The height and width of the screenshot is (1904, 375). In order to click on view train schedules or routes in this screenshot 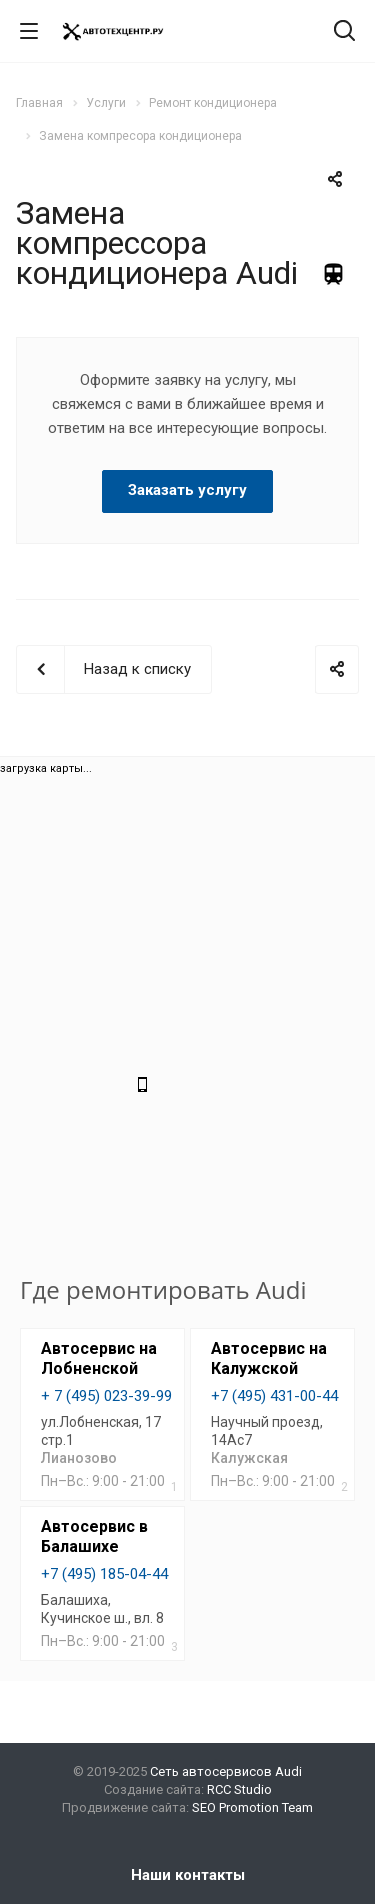, I will do `click(333, 274)`.